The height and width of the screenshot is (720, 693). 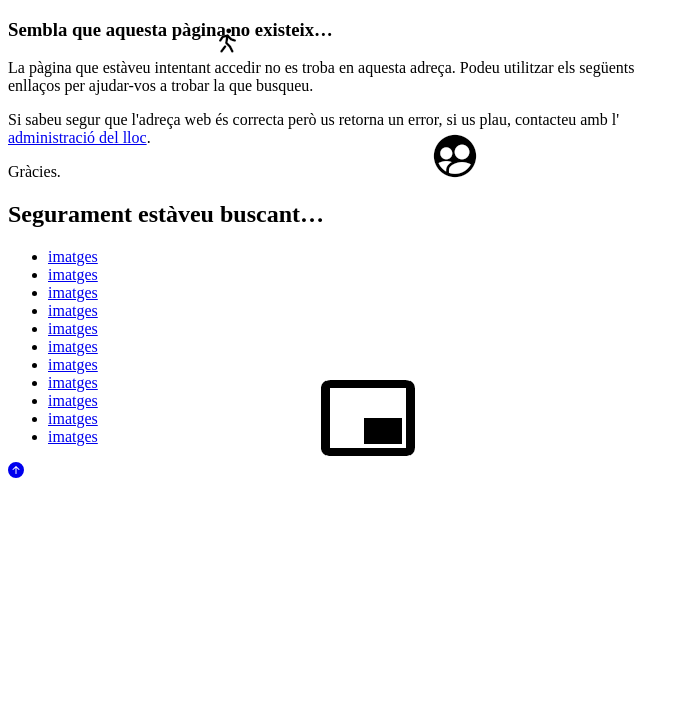 What do you see at coordinates (368, 418) in the screenshot?
I see `add branding or watermark to content` at bounding box center [368, 418].